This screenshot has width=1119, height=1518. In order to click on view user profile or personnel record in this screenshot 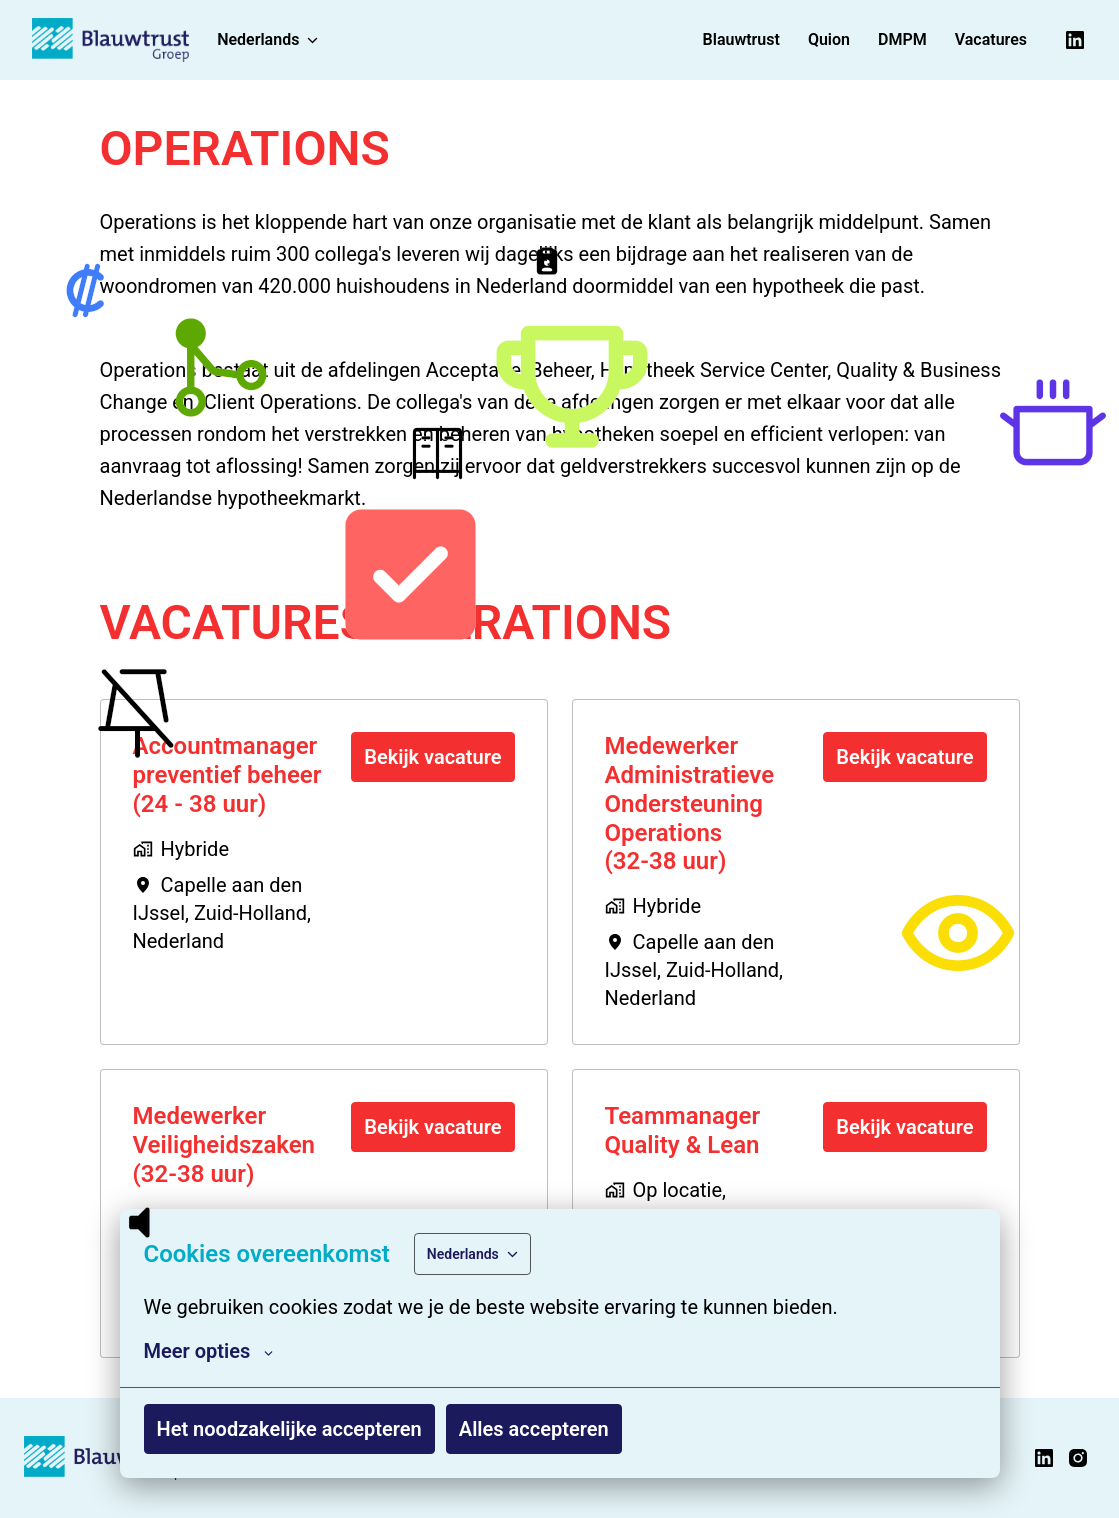, I will do `click(547, 261)`.